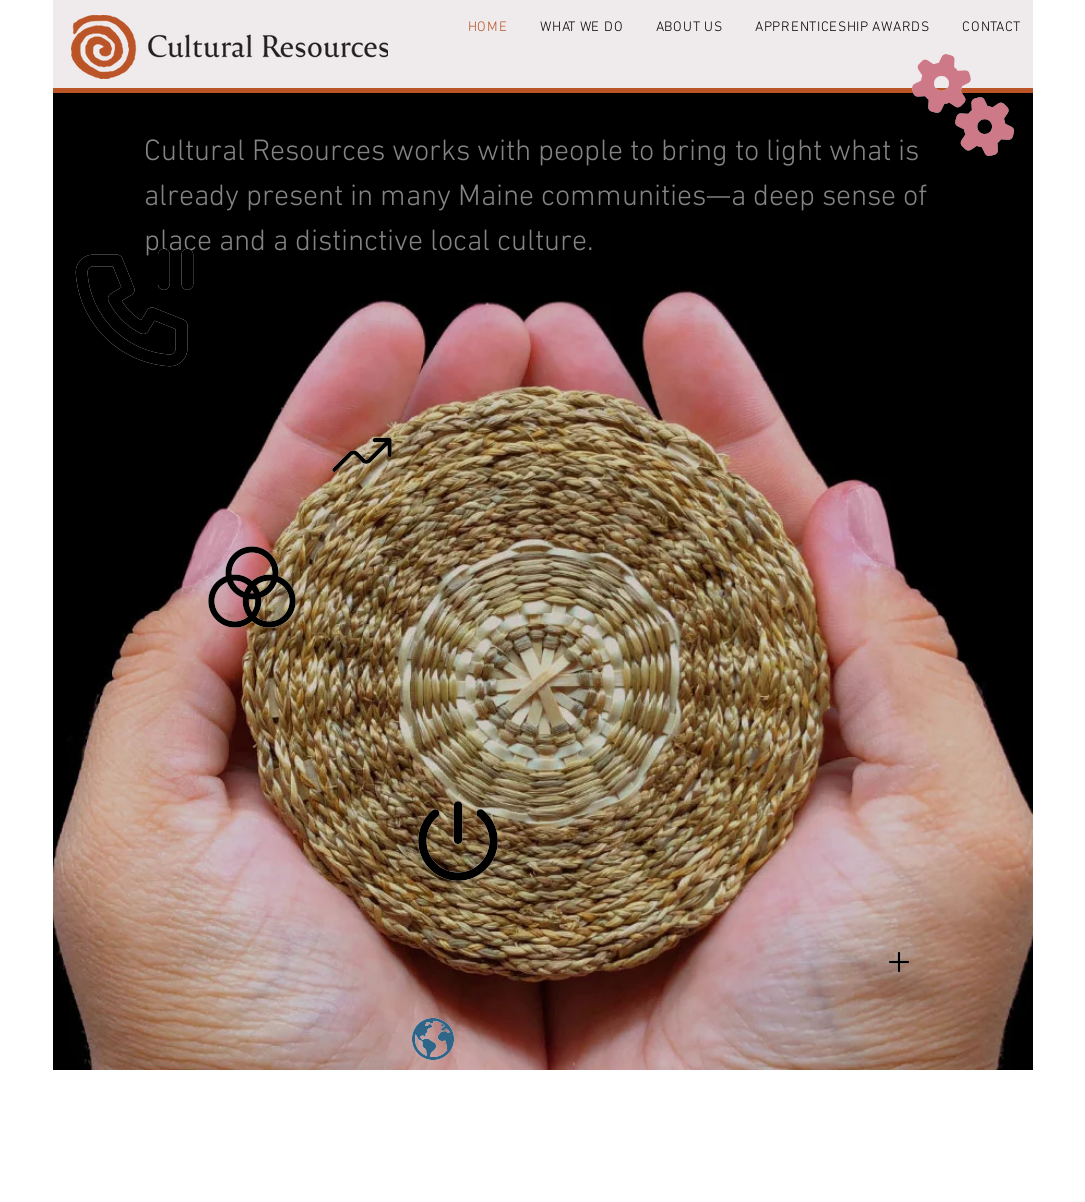  Describe the element at coordinates (458, 841) in the screenshot. I see `turn off or shut down the device` at that location.